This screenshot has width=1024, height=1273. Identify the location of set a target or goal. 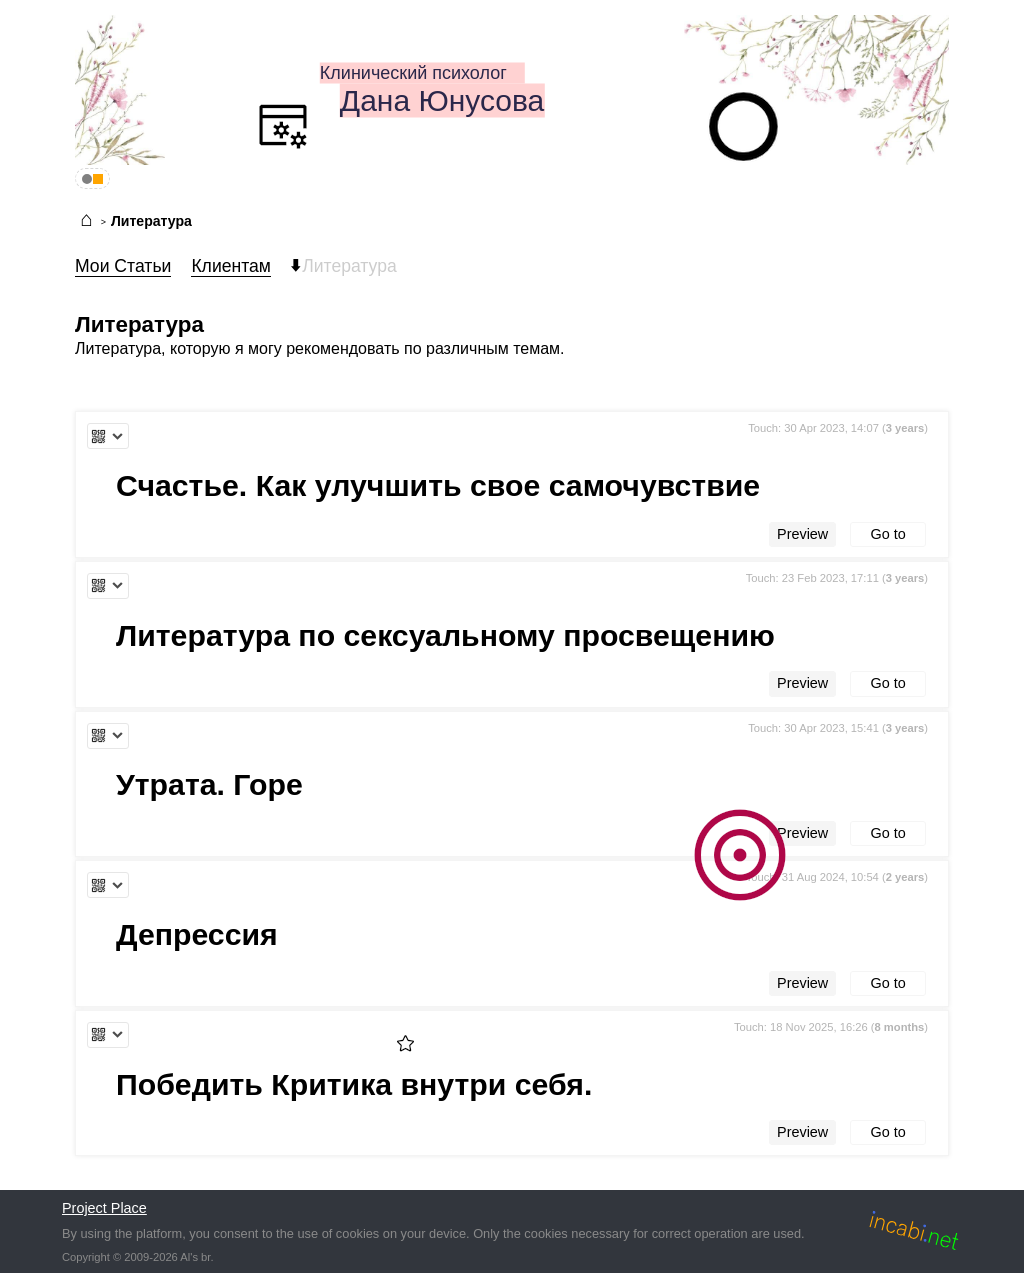
(740, 855).